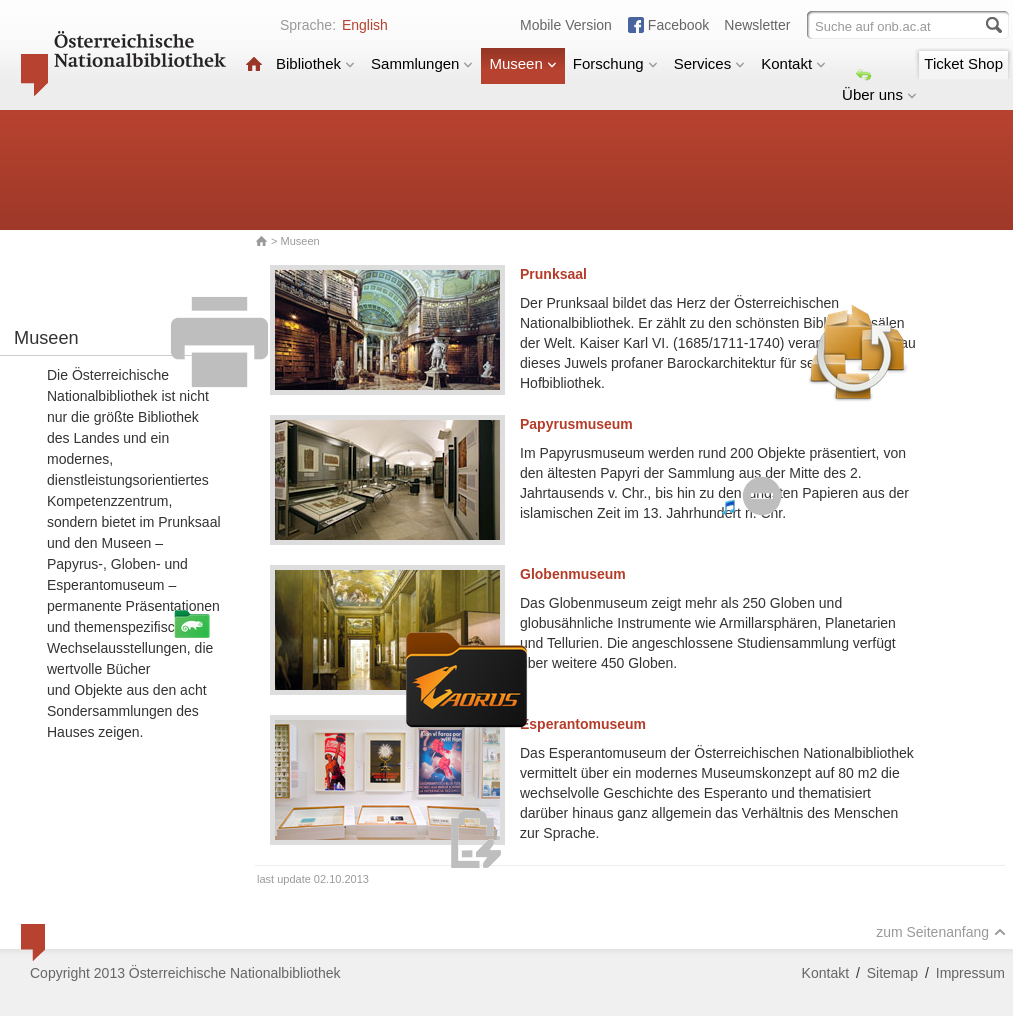 This screenshot has width=1013, height=1016. What do you see at coordinates (219, 345) in the screenshot?
I see `print the current document` at bounding box center [219, 345].